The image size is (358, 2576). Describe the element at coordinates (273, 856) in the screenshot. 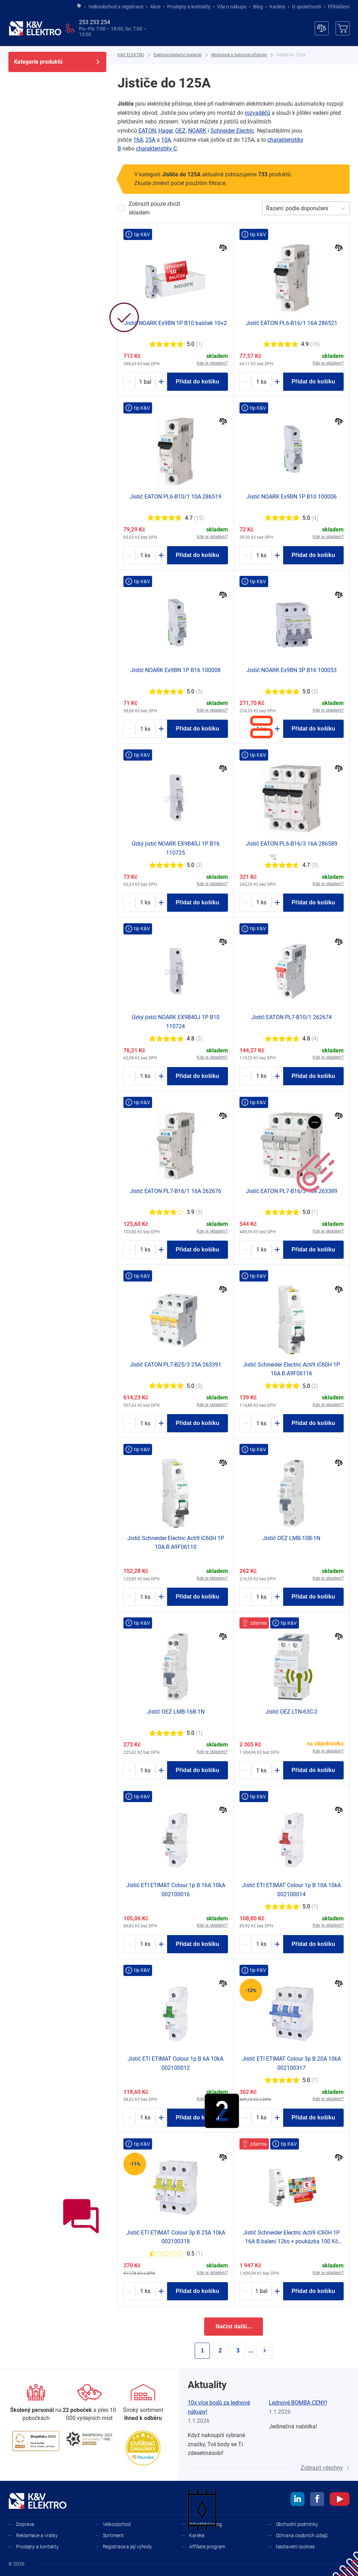

I see `clear all active filters` at that location.